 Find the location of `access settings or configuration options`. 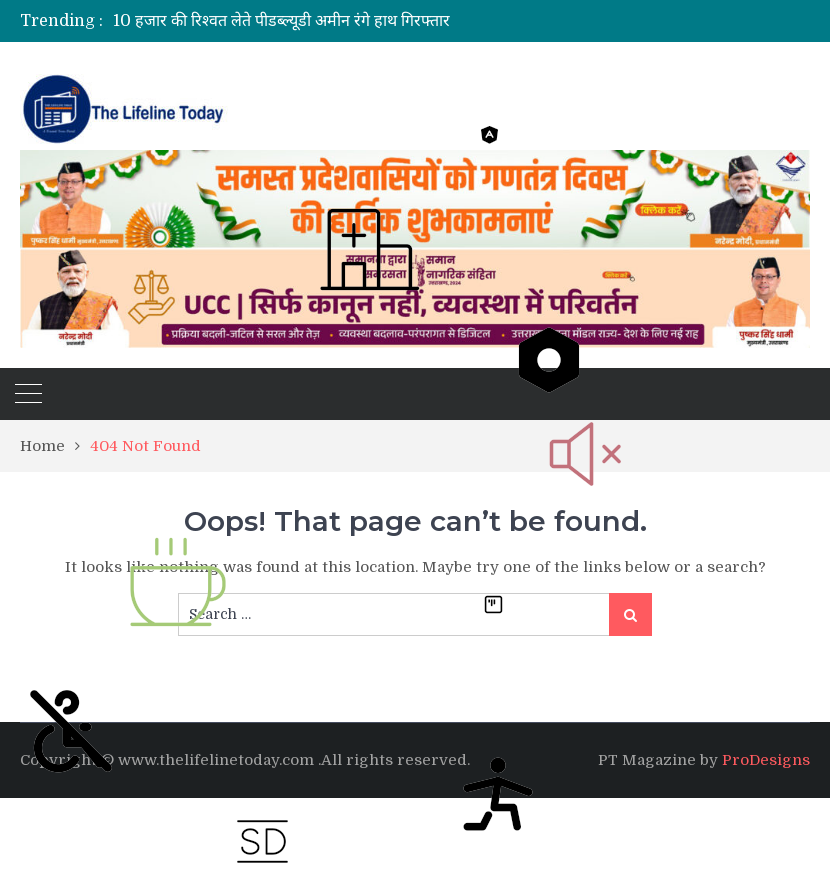

access settings or configuration options is located at coordinates (549, 360).